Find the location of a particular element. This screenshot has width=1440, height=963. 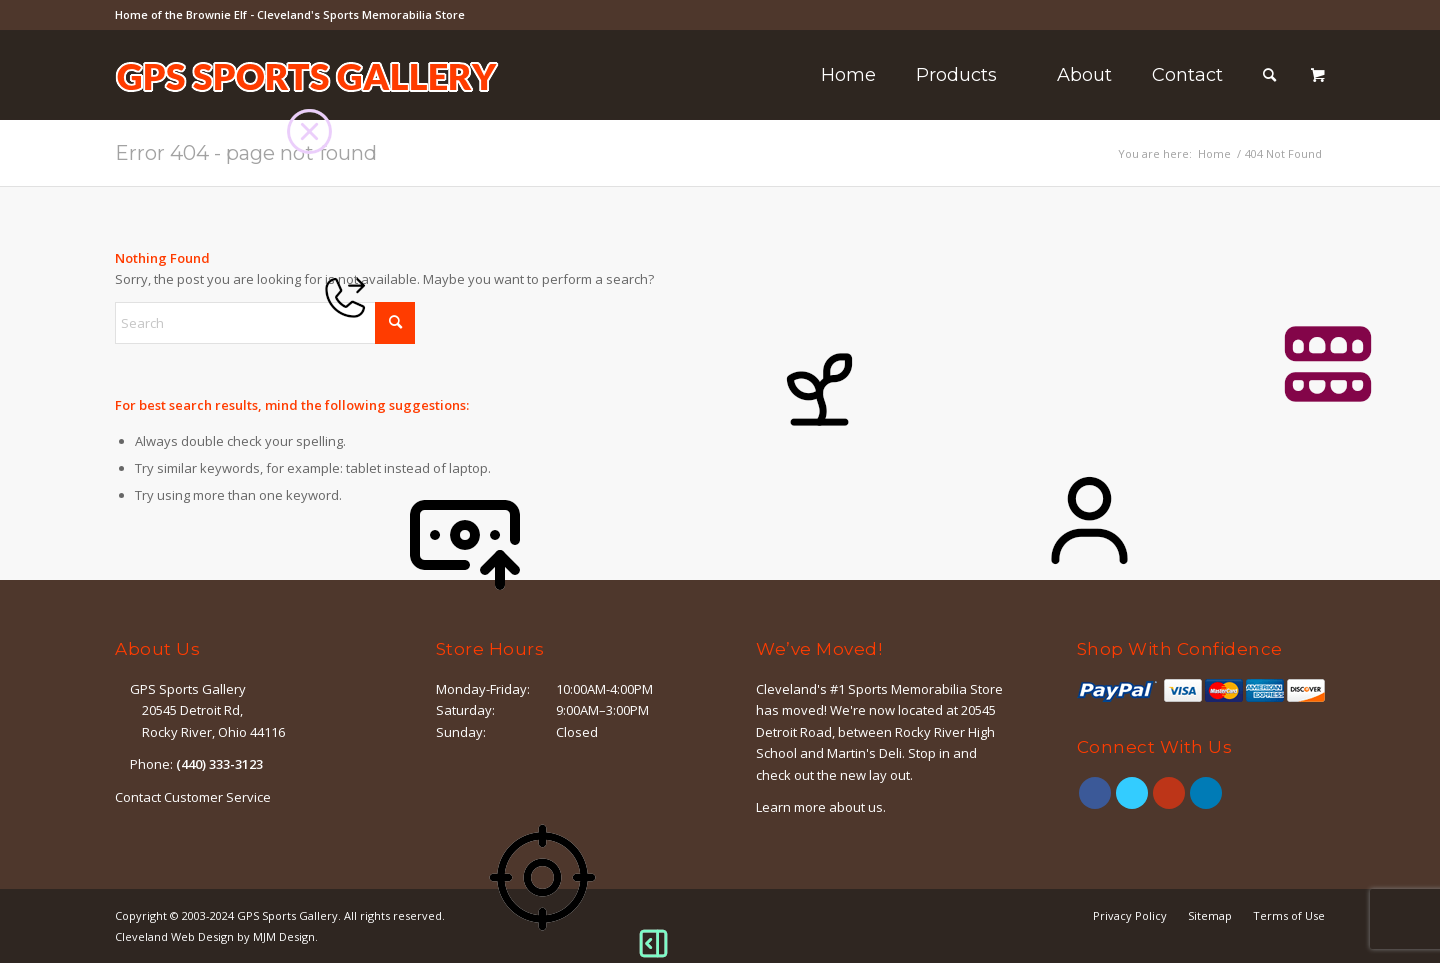

send money or make a payment is located at coordinates (465, 535).